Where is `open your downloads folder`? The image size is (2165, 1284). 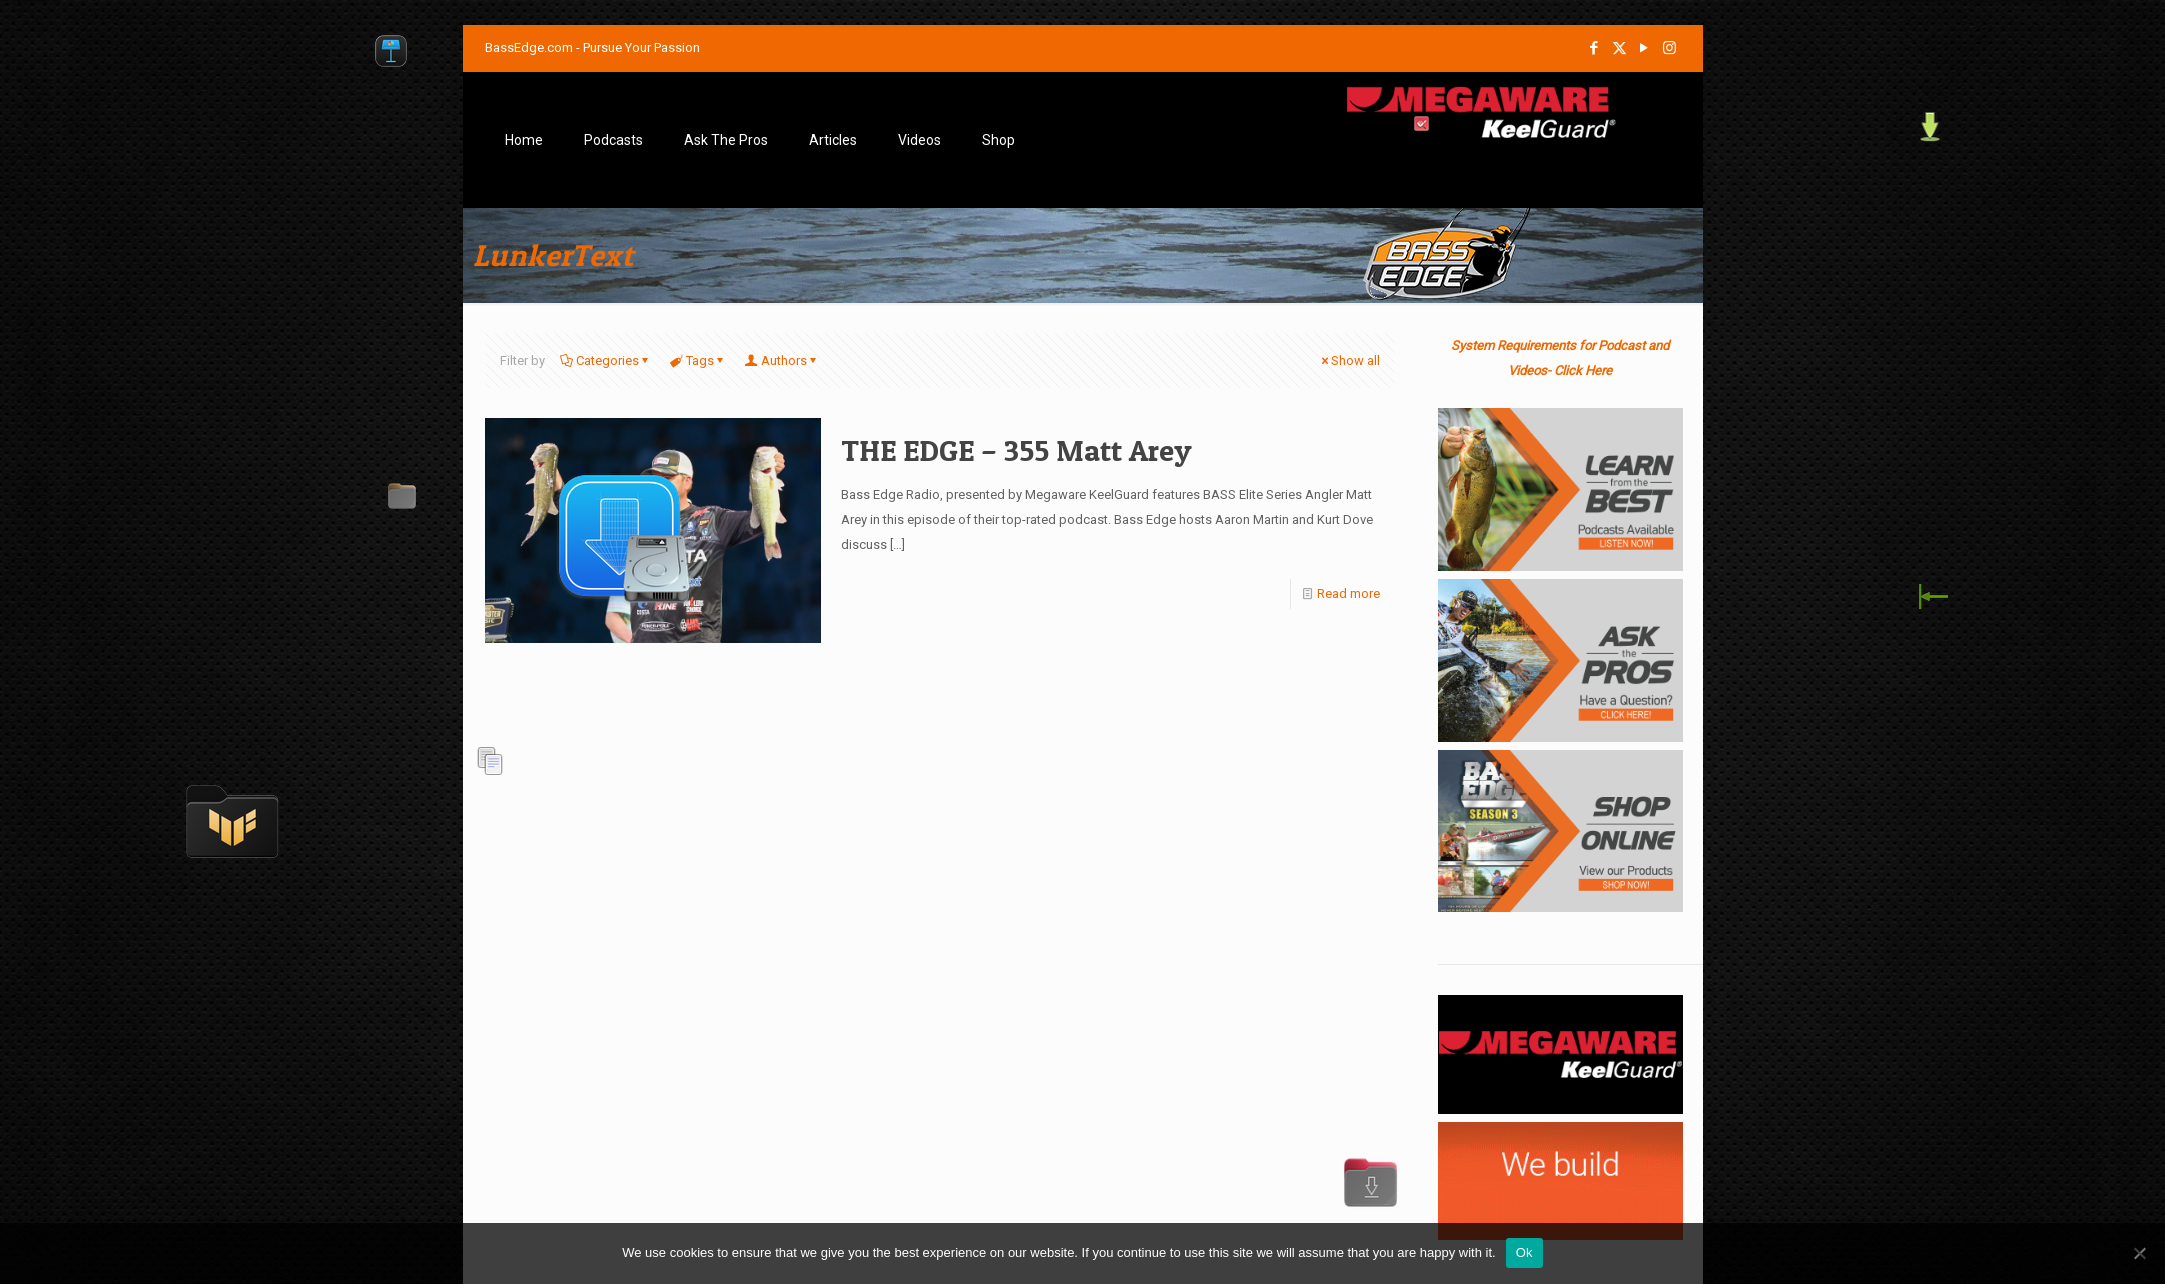
open your downloads folder is located at coordinates (1370, 1182).